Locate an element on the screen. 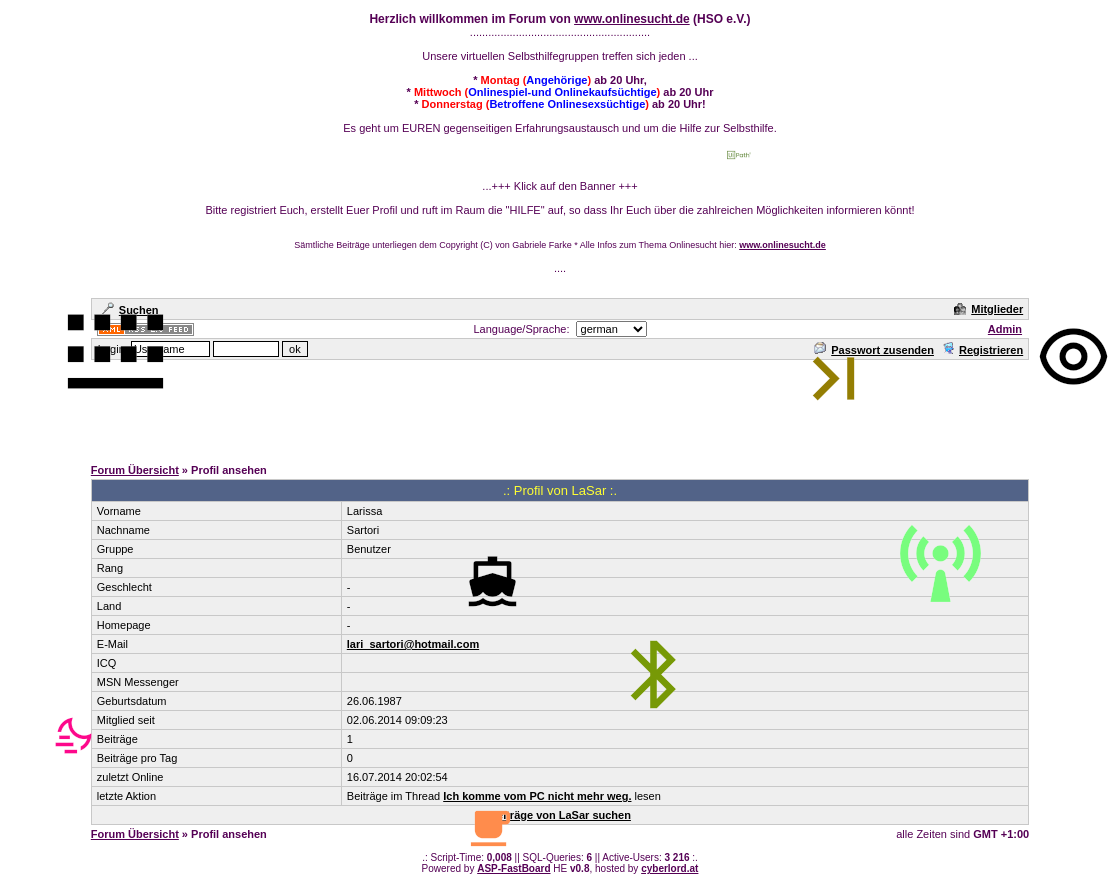 Image resolution: width=1120 pixels, height=882 pixels. indicates foggy nighttime weather conditions is located at coordinates (73, 735).